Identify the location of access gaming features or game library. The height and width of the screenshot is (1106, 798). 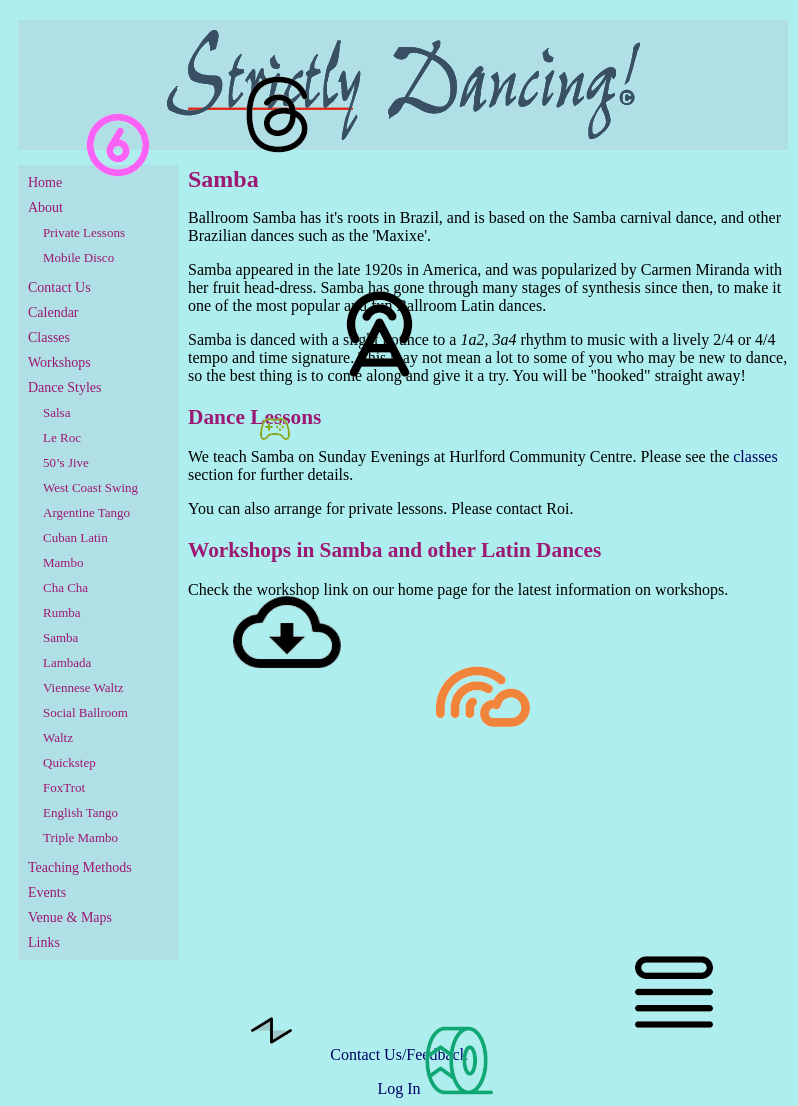
(275, 429).